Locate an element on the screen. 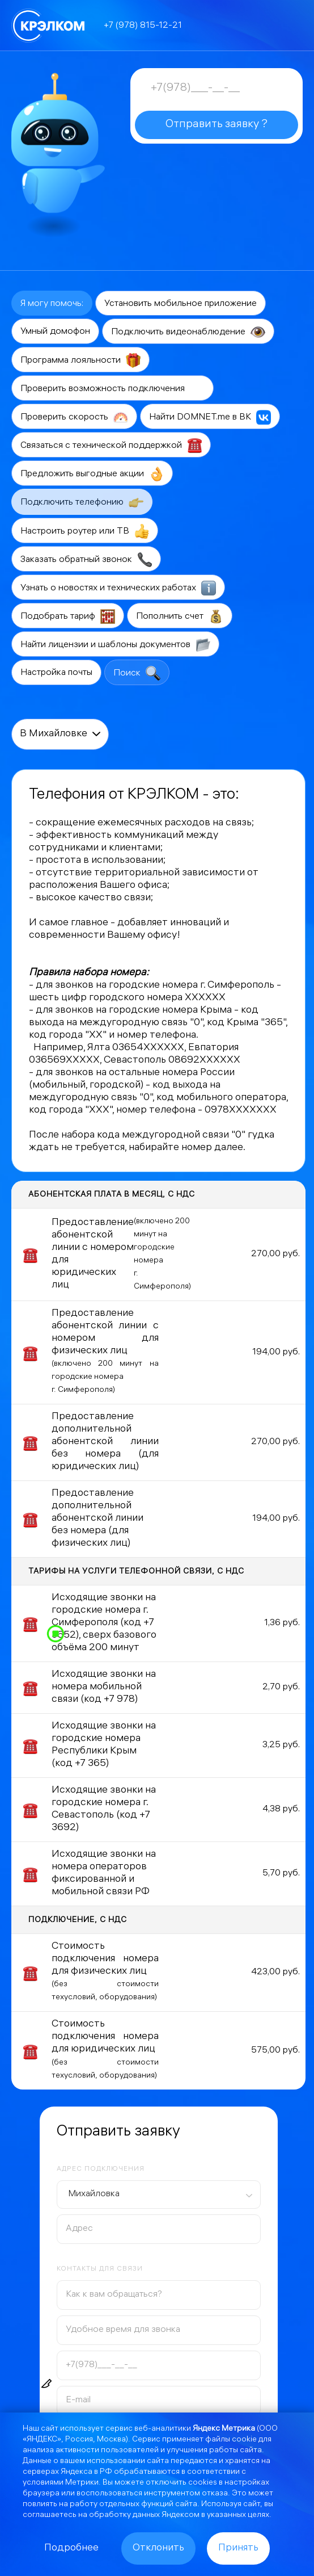 This screenshot has width=314, height=2576. stop media playback is located at coordinates (56, 1634).